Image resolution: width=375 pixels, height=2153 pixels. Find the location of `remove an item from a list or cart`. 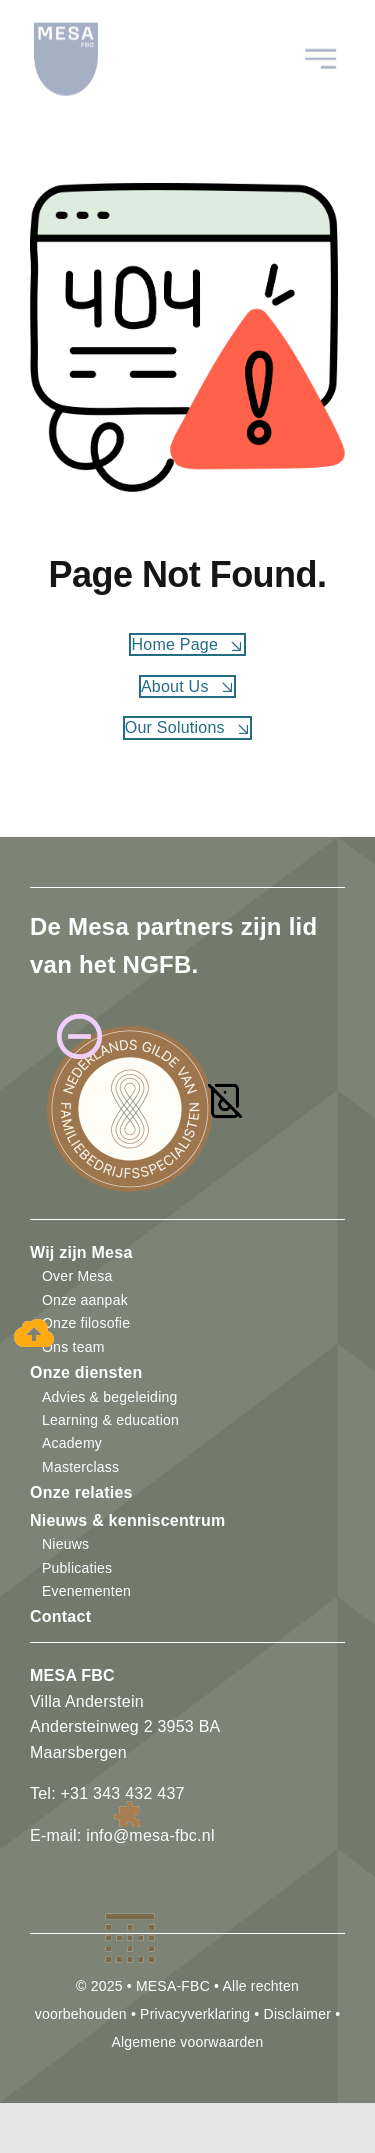

remove an item from a list or cart is located at coordinates (79, 1036).